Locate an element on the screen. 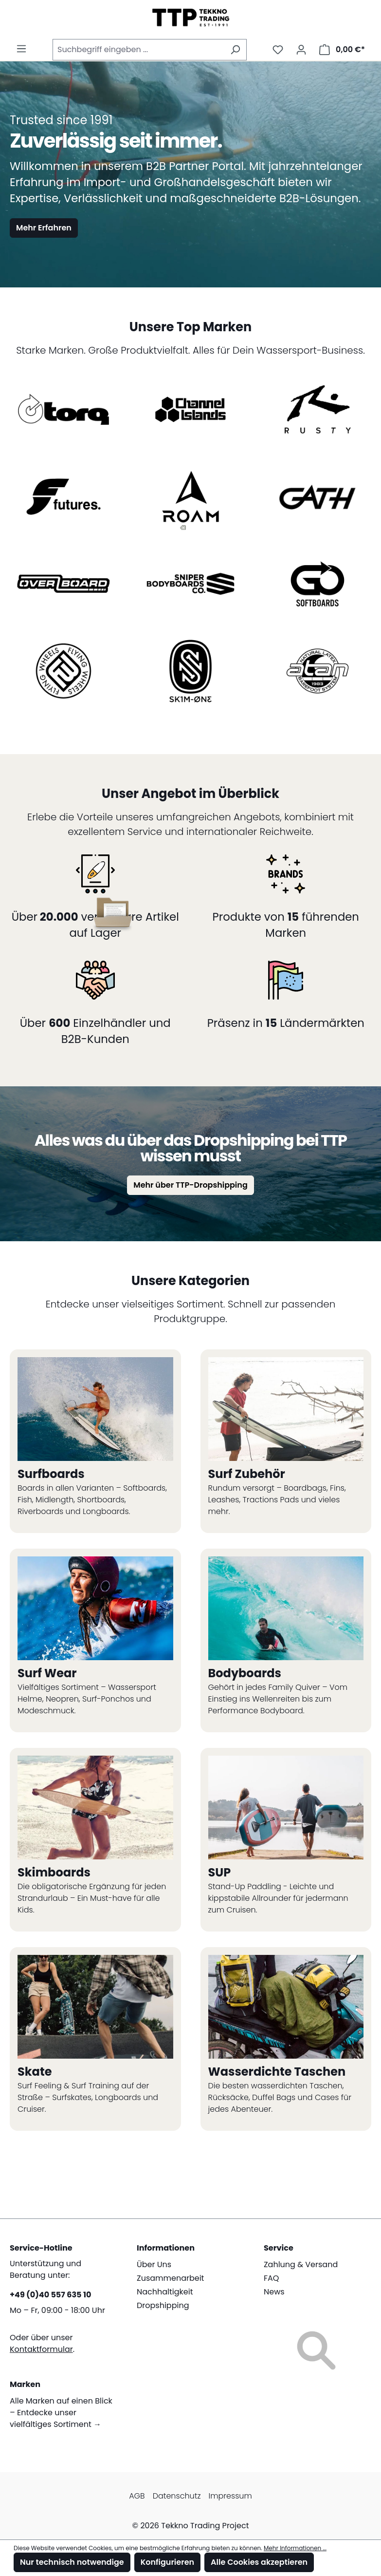 This screenshot has width=381, height=2576. open an existing document or file is located at coordinates (112, 914).